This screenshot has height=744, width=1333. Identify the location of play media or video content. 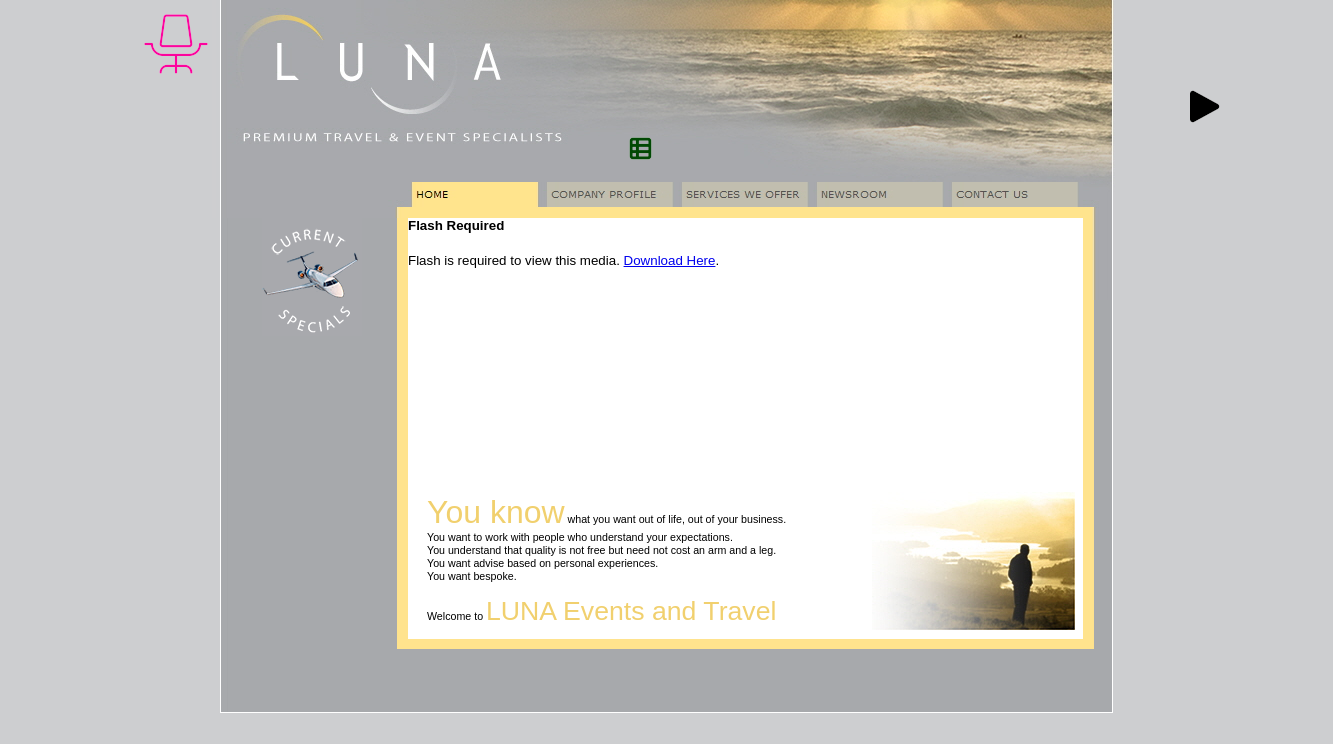
(1203, 106).